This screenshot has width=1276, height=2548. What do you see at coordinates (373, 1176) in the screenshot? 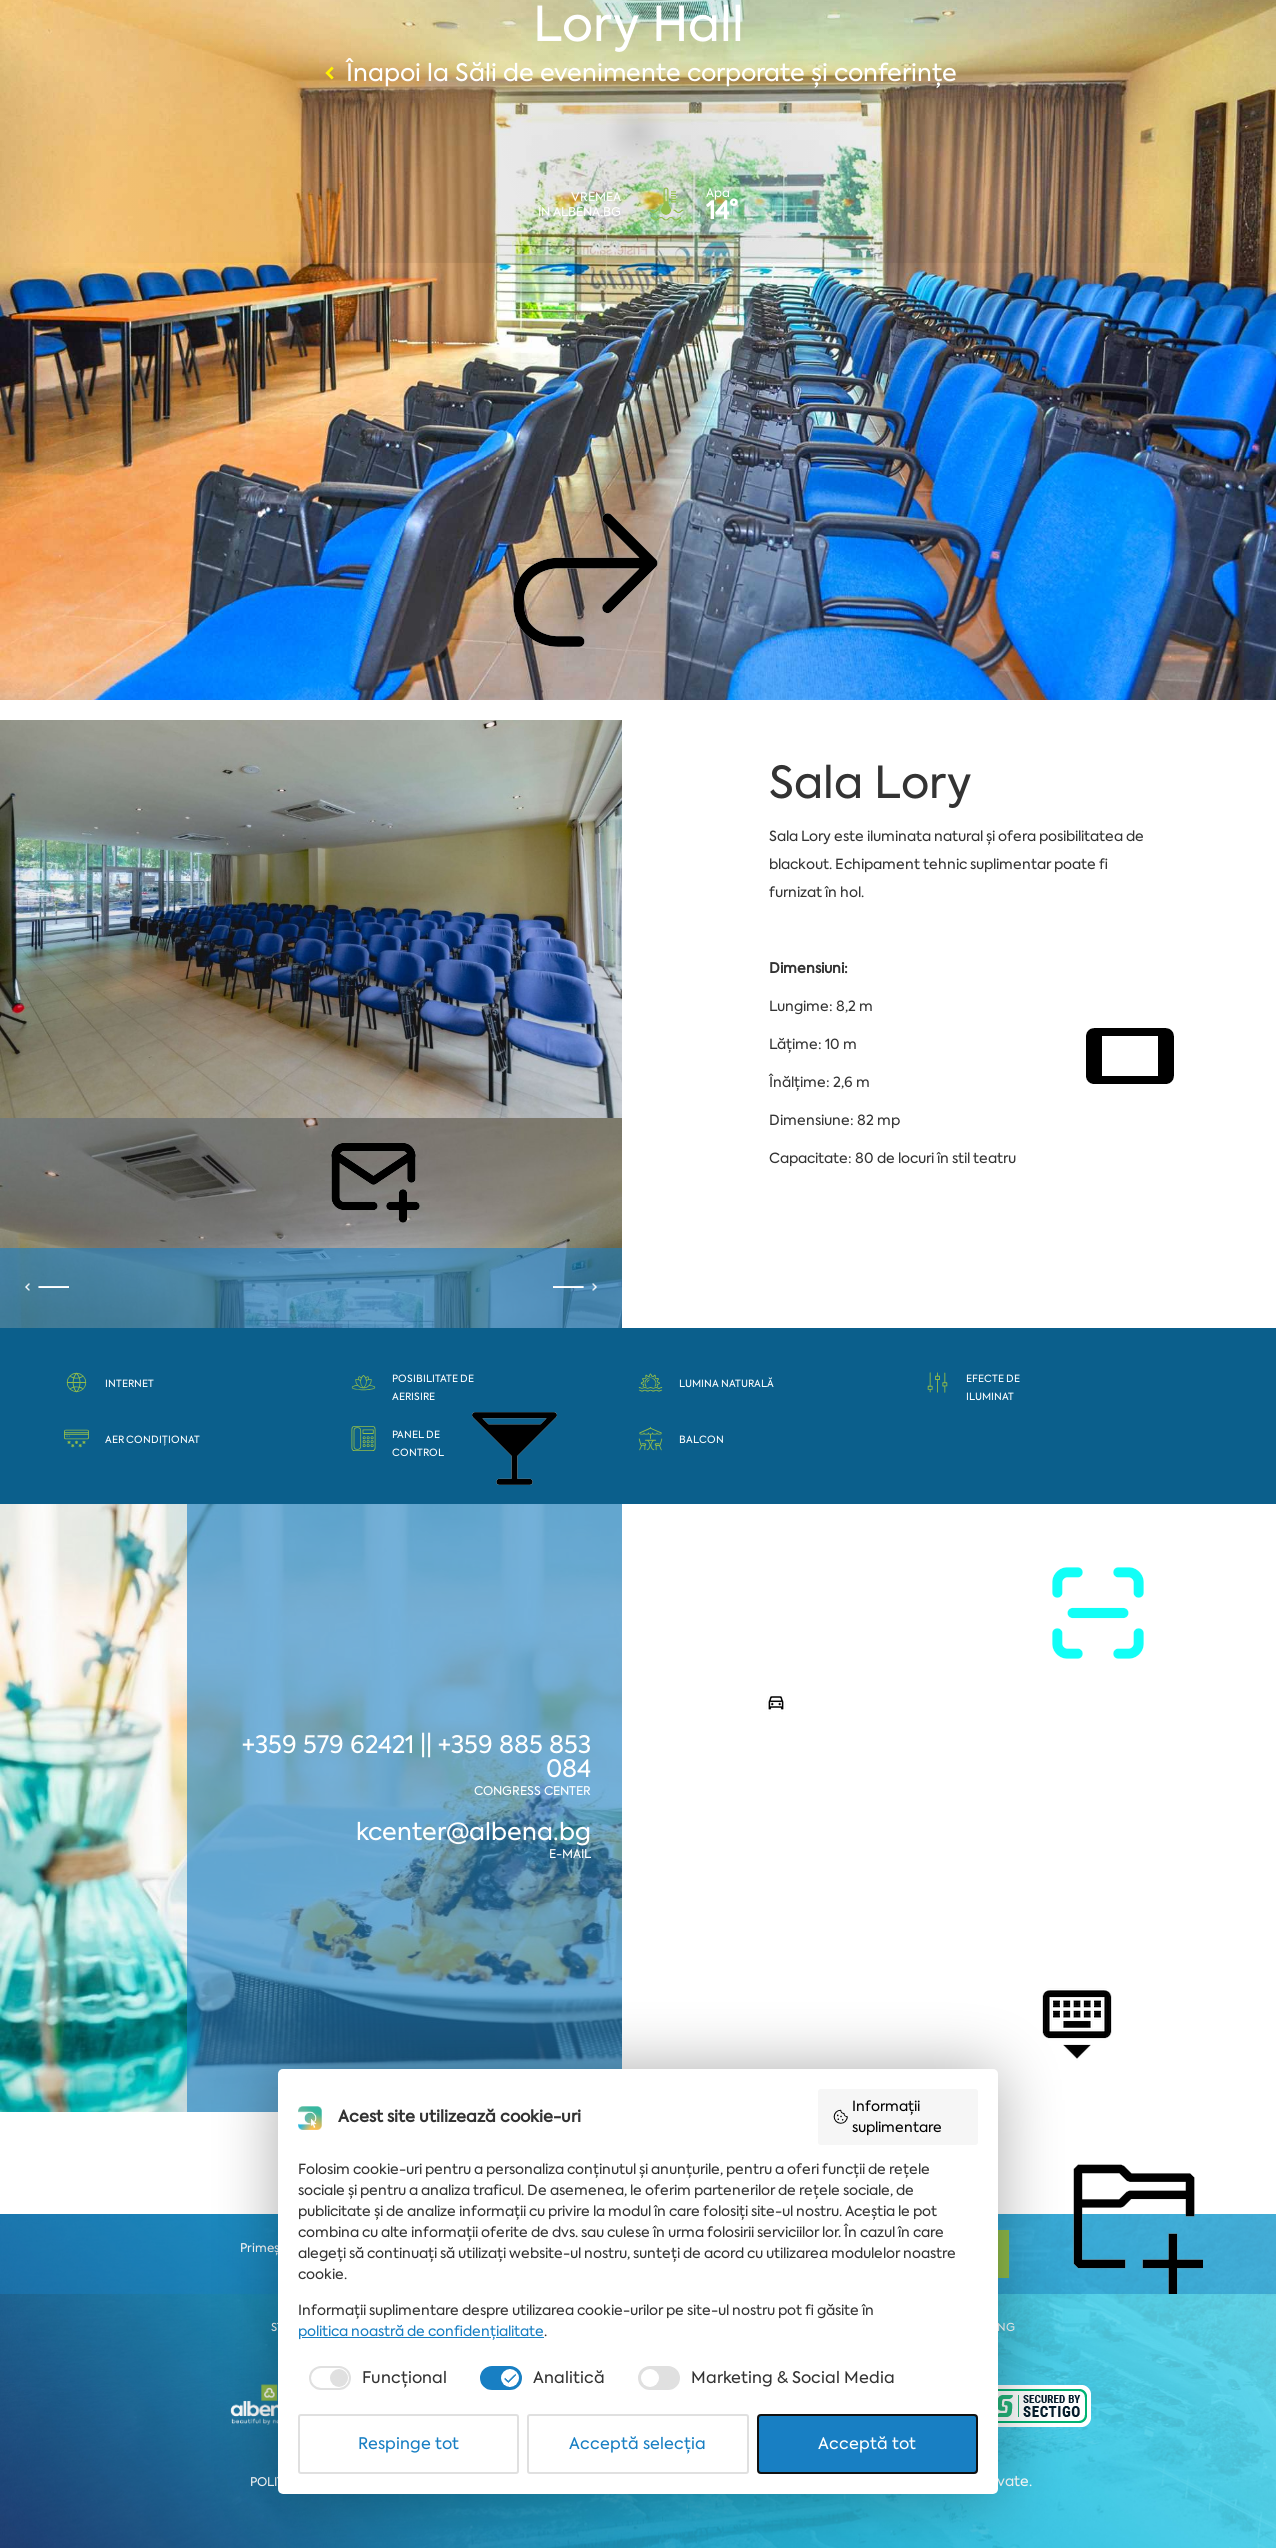
I see `compose a new email` at bounding box center [373, 1176].